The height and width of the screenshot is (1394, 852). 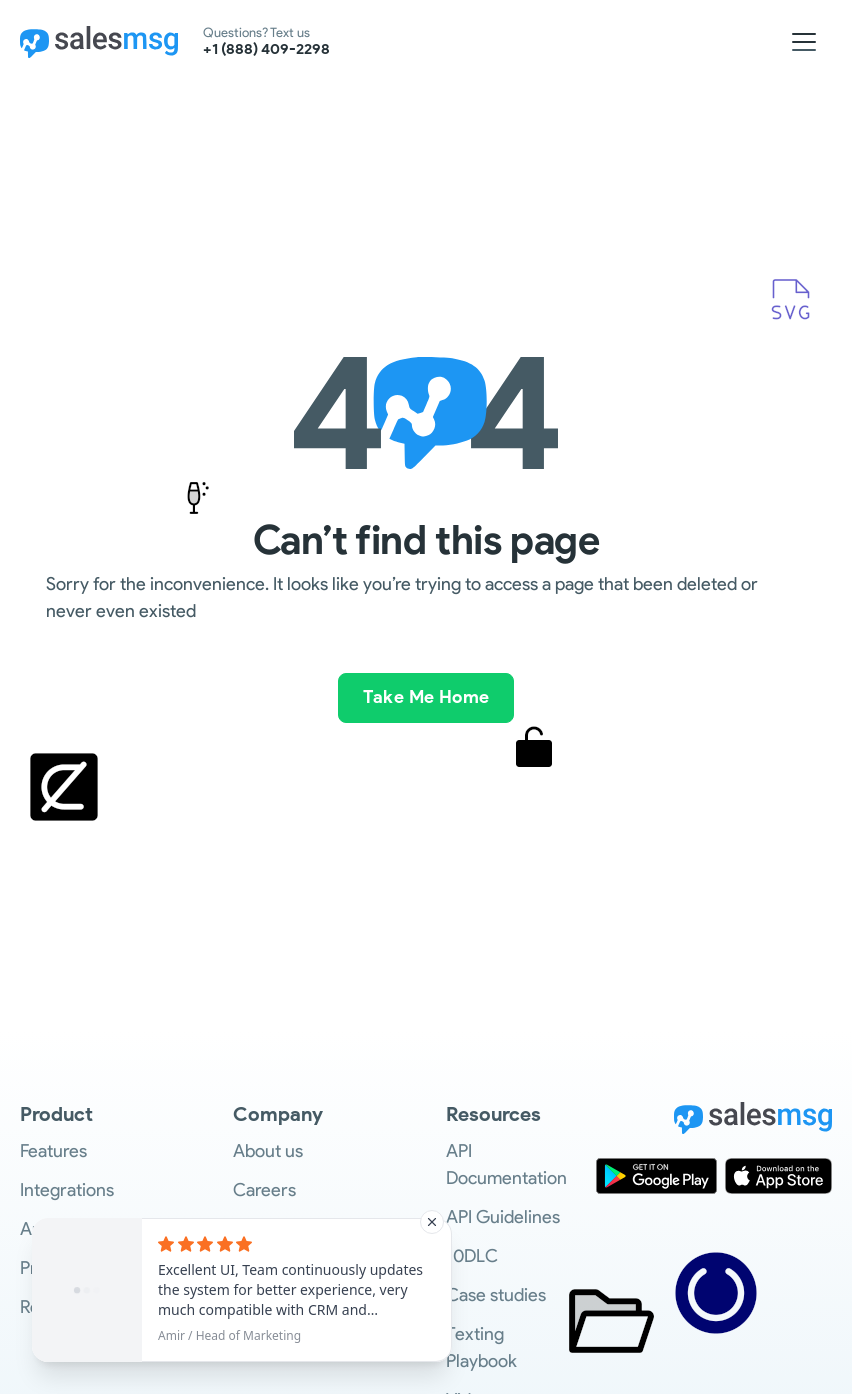 I want to click on celebrate an achievement or milestone, so click(x=195, y=498).